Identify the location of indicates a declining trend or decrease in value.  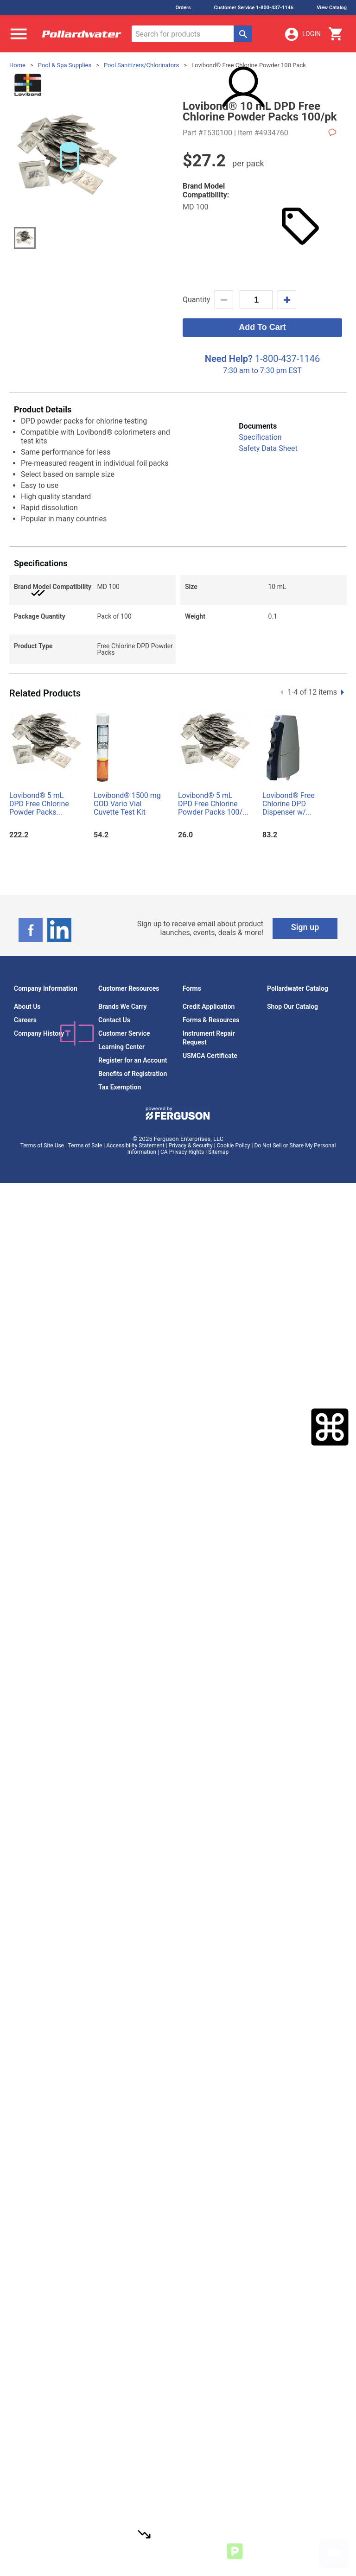
(144, 2534).